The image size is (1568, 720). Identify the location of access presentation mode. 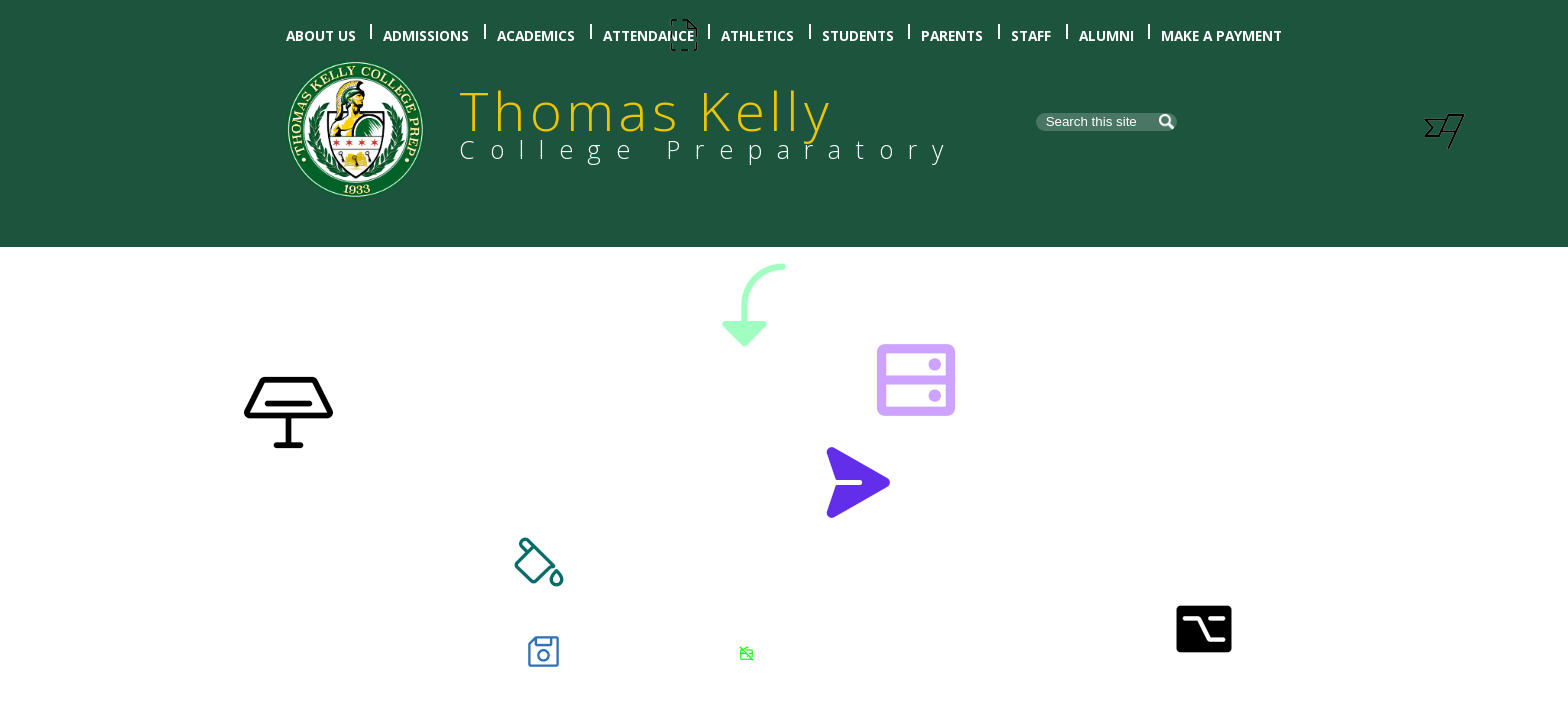
(288, 412).